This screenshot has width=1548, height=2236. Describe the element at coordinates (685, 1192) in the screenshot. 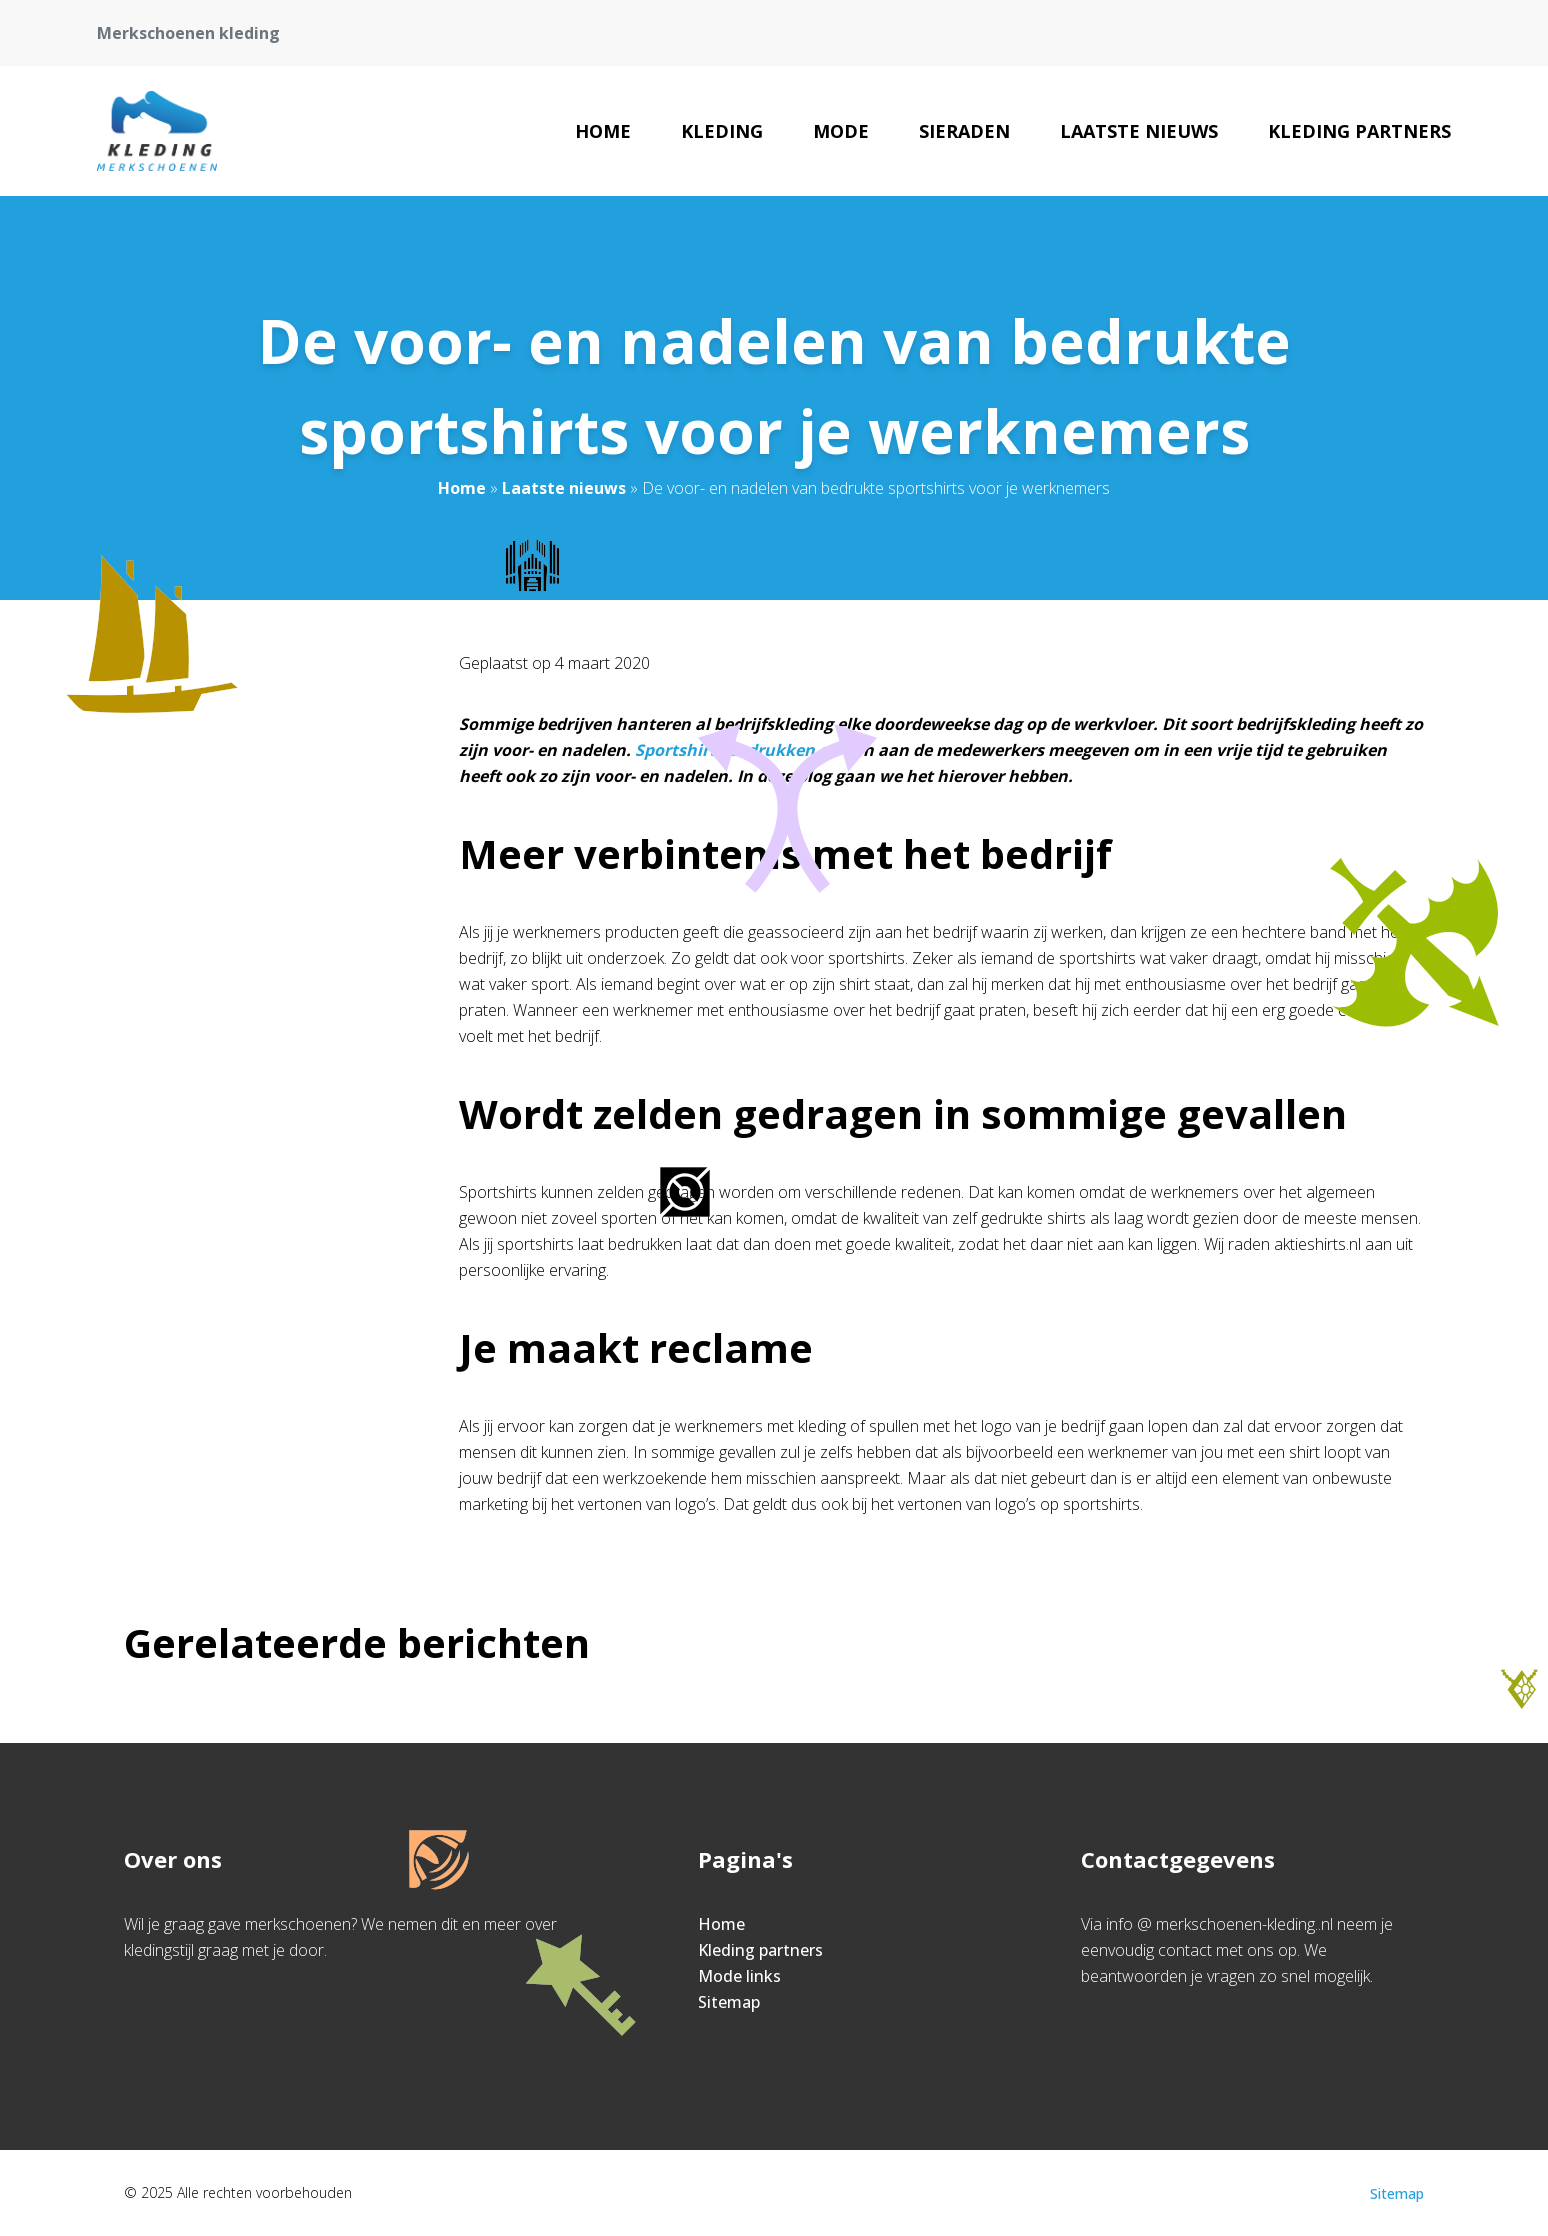

I see `access game settings or options menu` at that location.